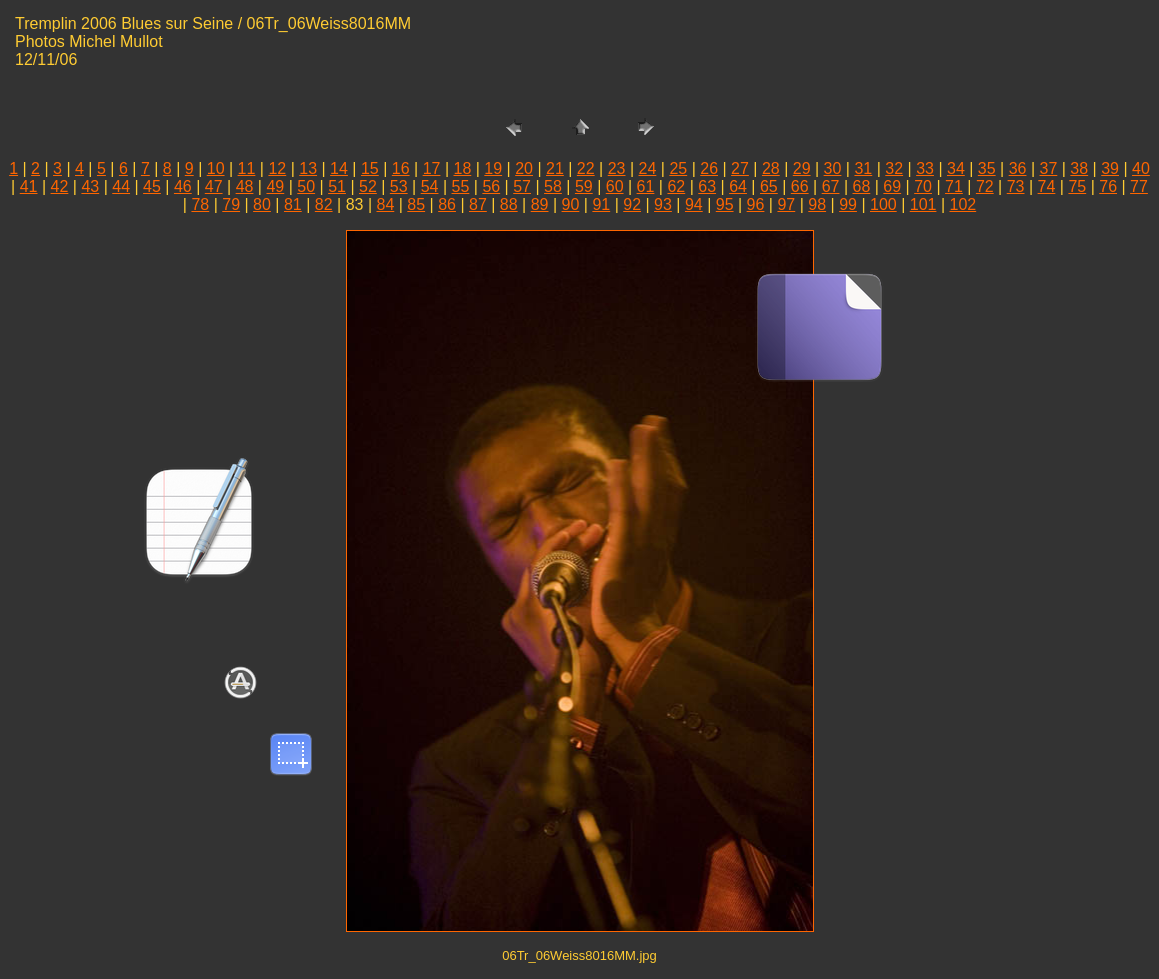  What do you see at coordinates (291, 754) in the screenshot?
I see `take a screenshot` at bounding box center [291, 754].